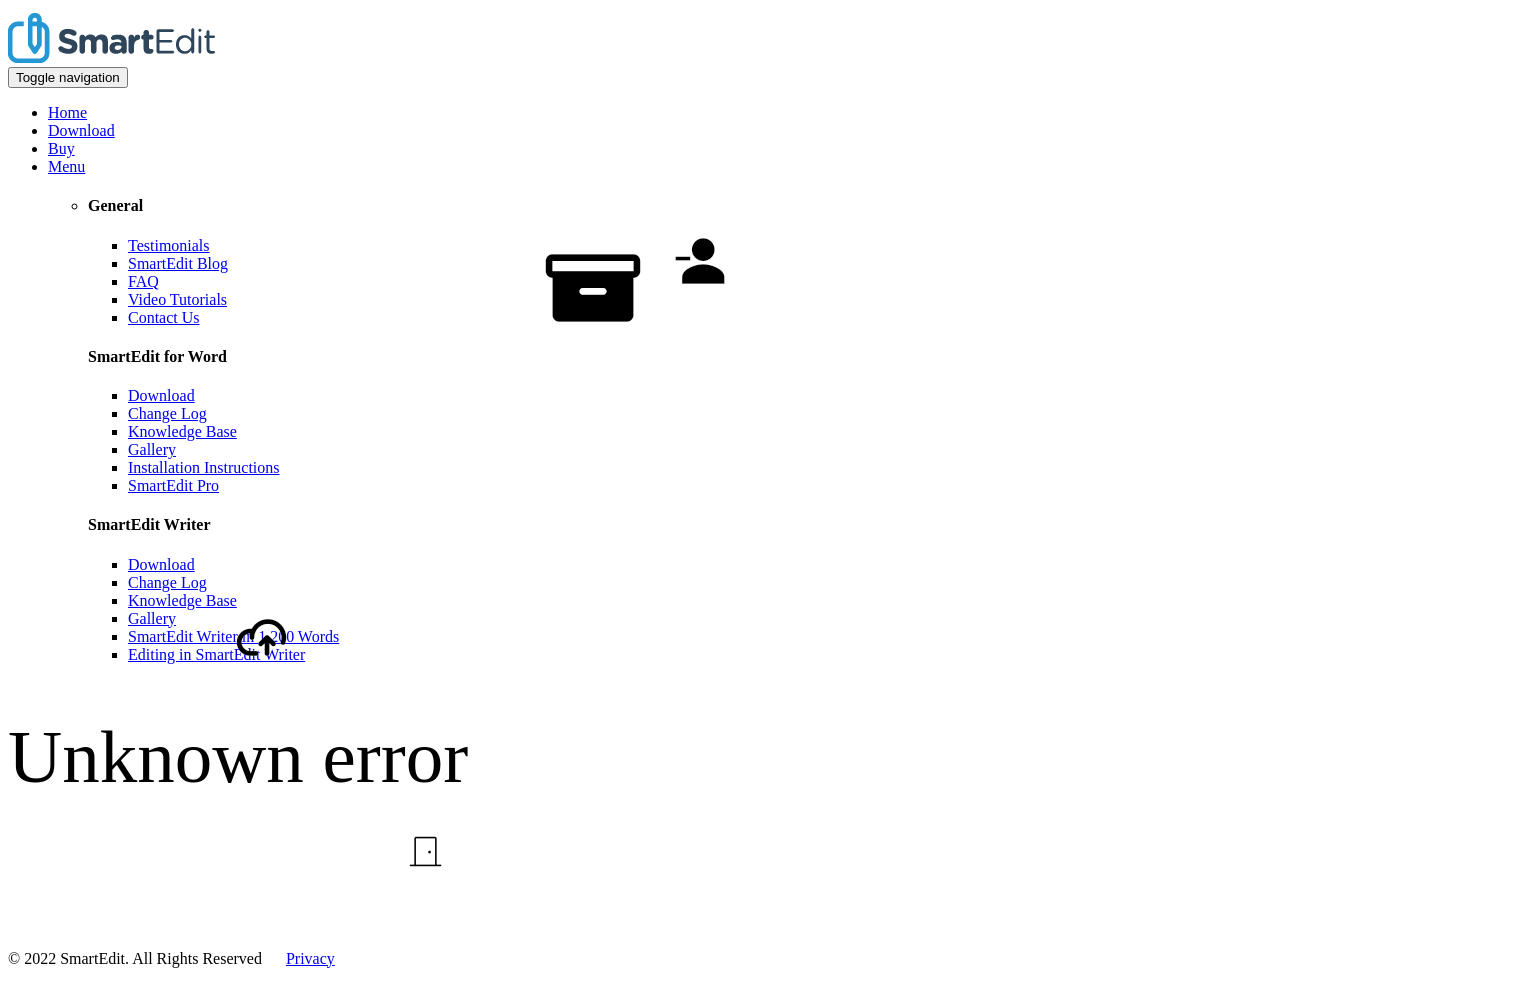 The height and width of the screenshot is (984, 1513). What do you see at coordinates (593, 288) in the screenshot?
I see `archive this item` at bounding box center [593, 288].